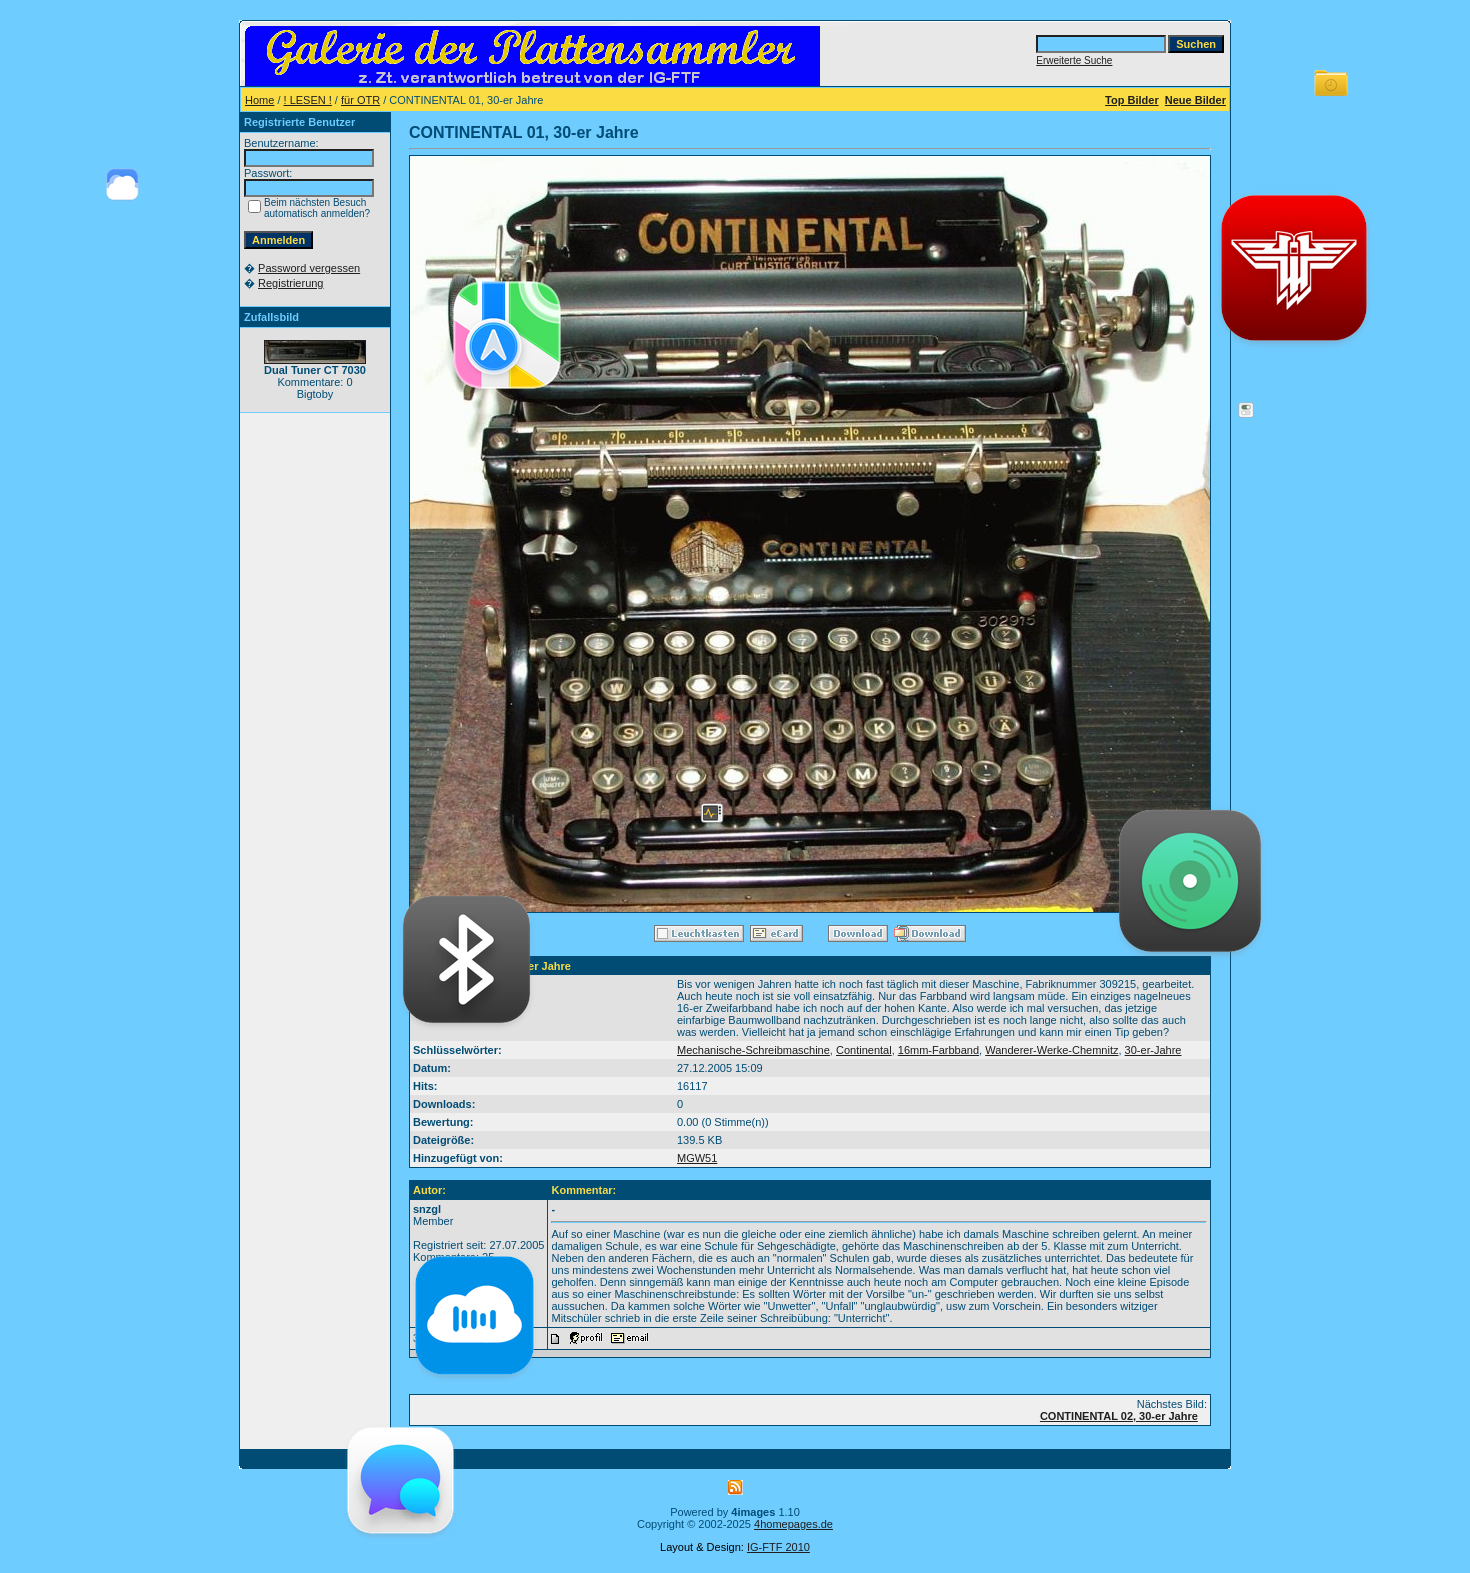 The width and height of the screenshot is (1470, 1573). Describe the element at coordinates (466, 959) in the screenshot. I see `bluetooth is currently disabled or inactive` at that location.